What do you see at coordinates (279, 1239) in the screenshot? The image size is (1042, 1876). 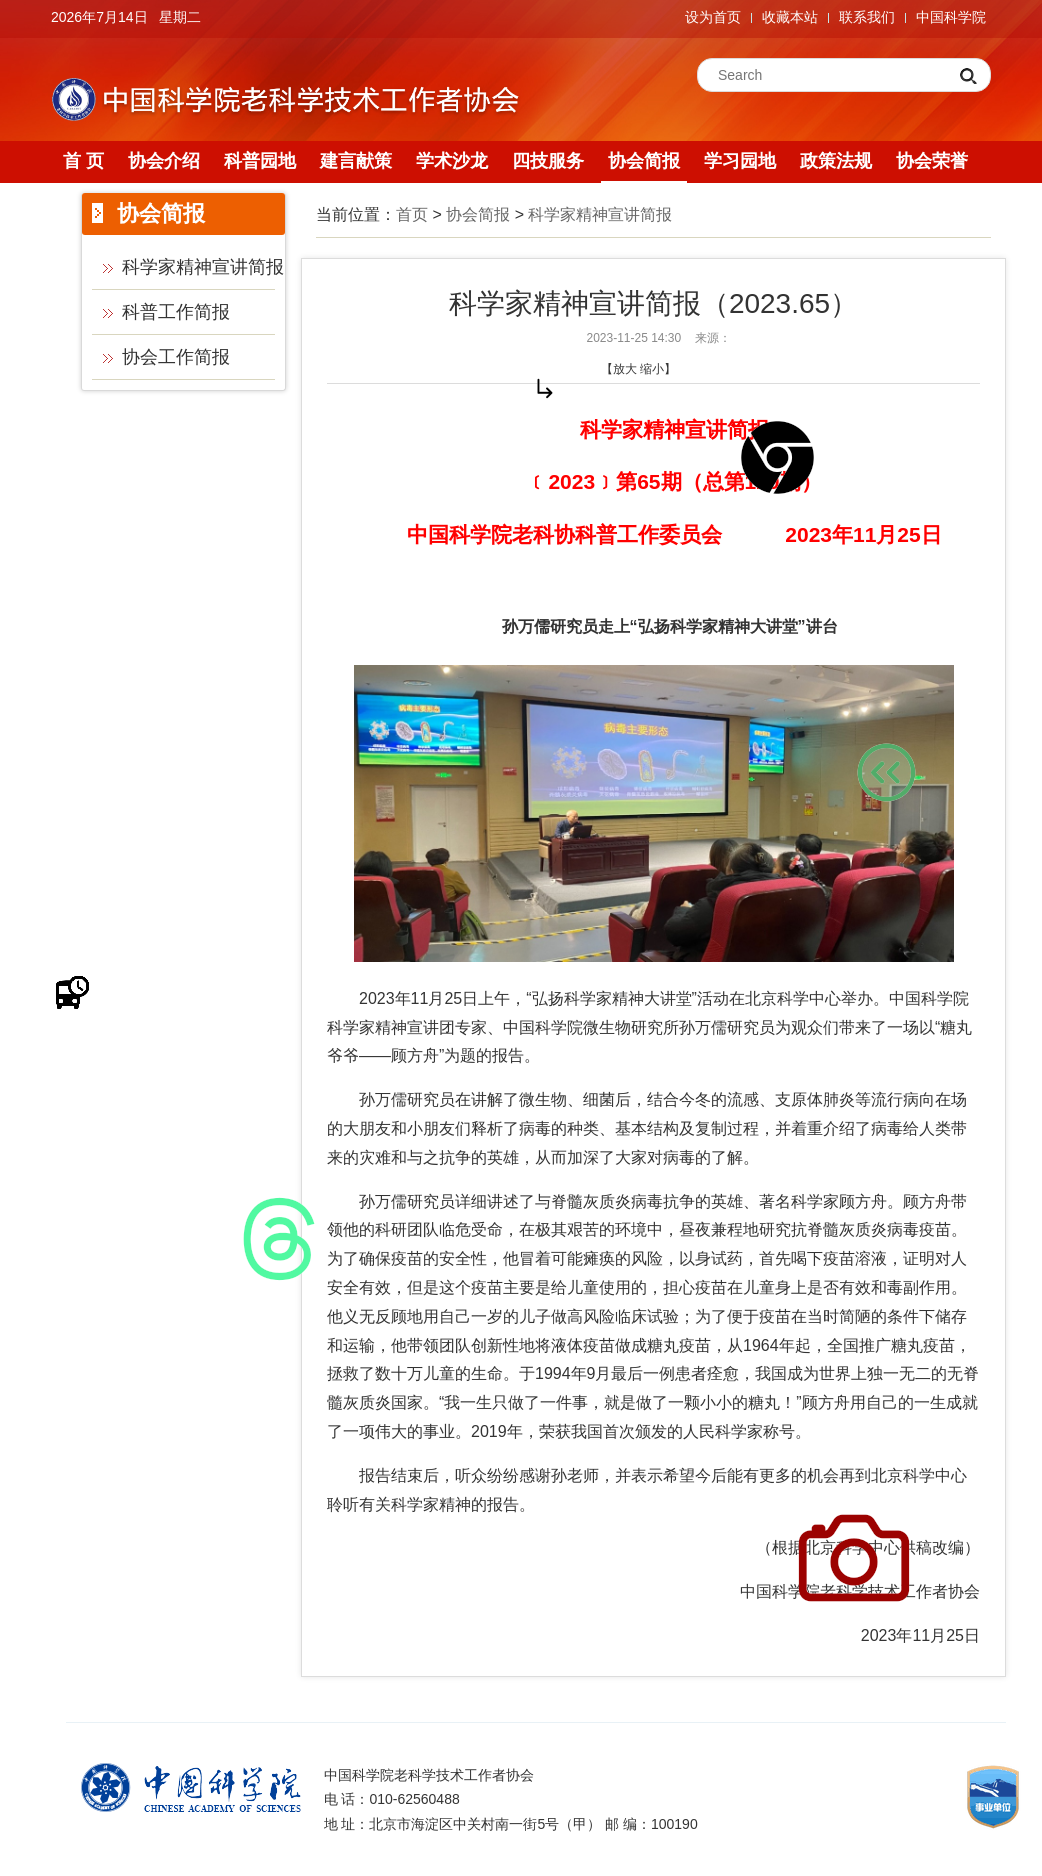 I see `open the Threads app` at bounding box center [279, 1239].